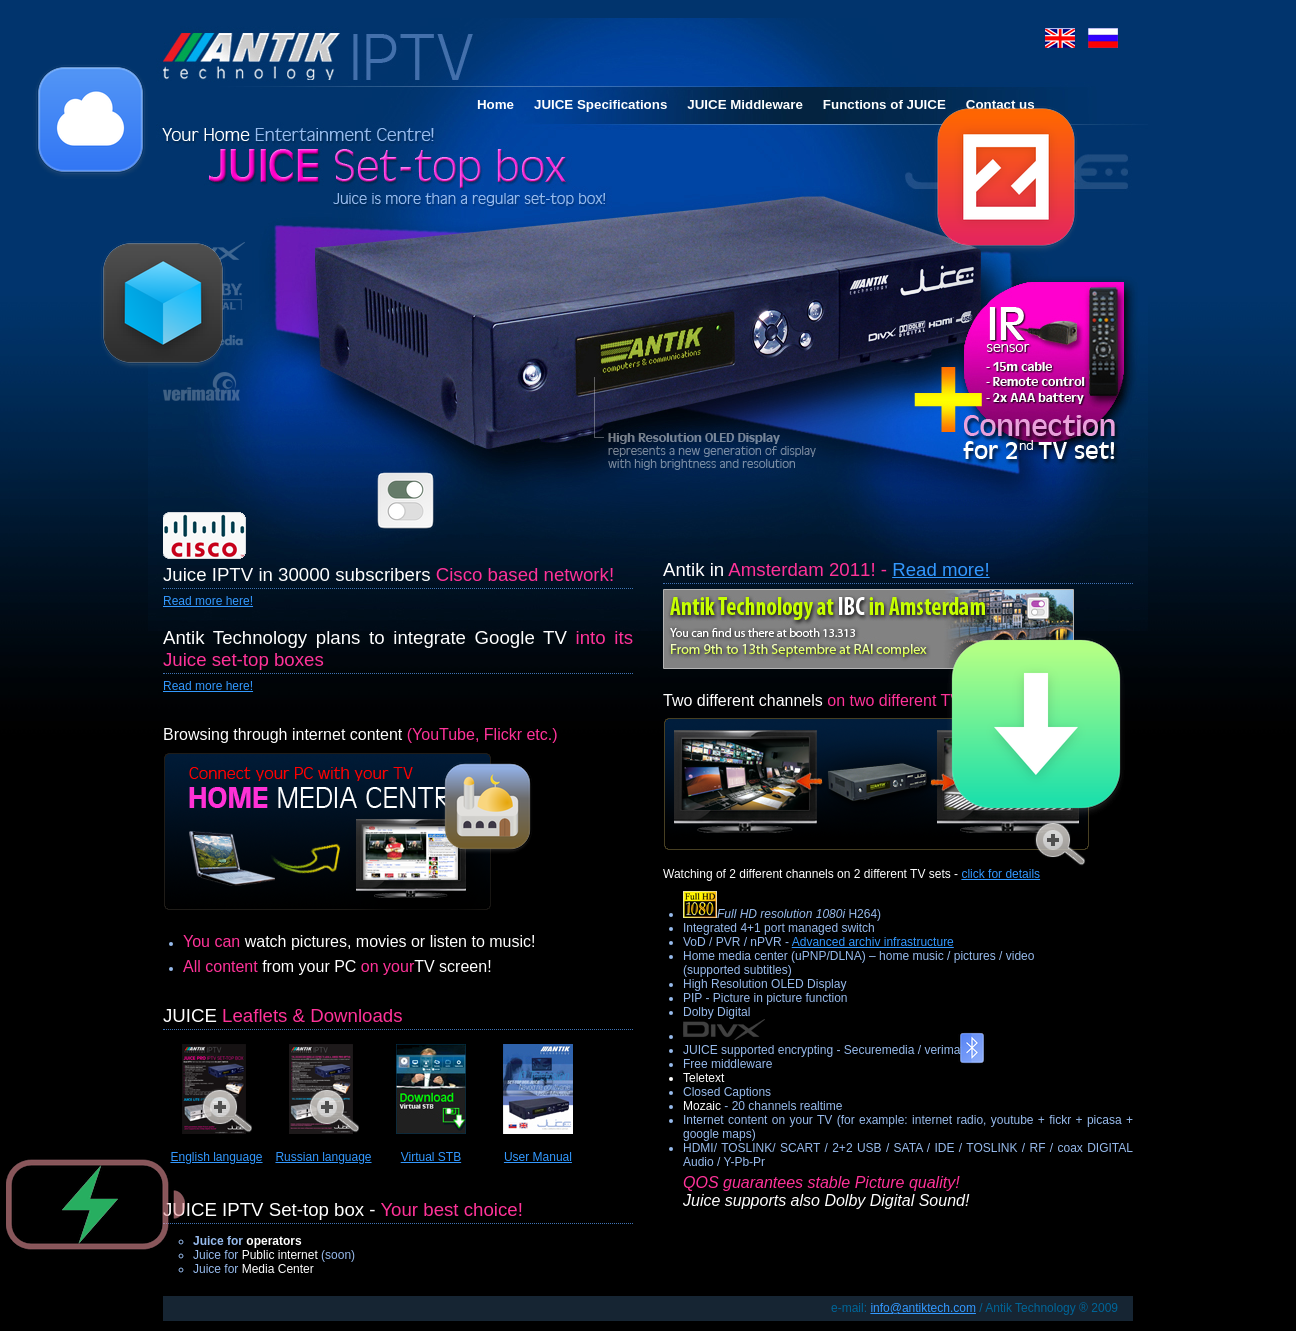  Describe the element at coordinates (95, 1204) in the screenshot. I see `indicates battery is empty but currently charging` at that location.